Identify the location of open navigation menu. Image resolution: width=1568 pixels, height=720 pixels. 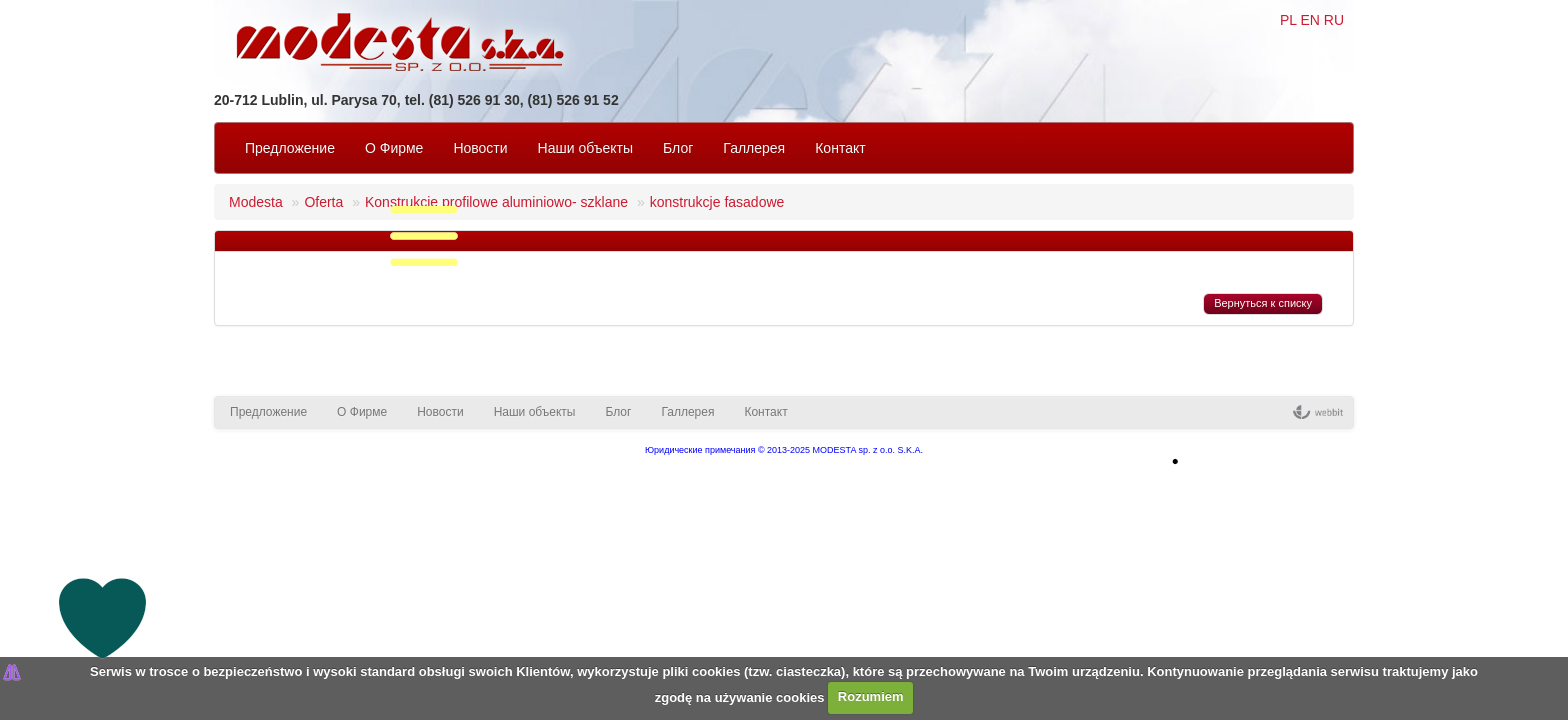
(424, 236).